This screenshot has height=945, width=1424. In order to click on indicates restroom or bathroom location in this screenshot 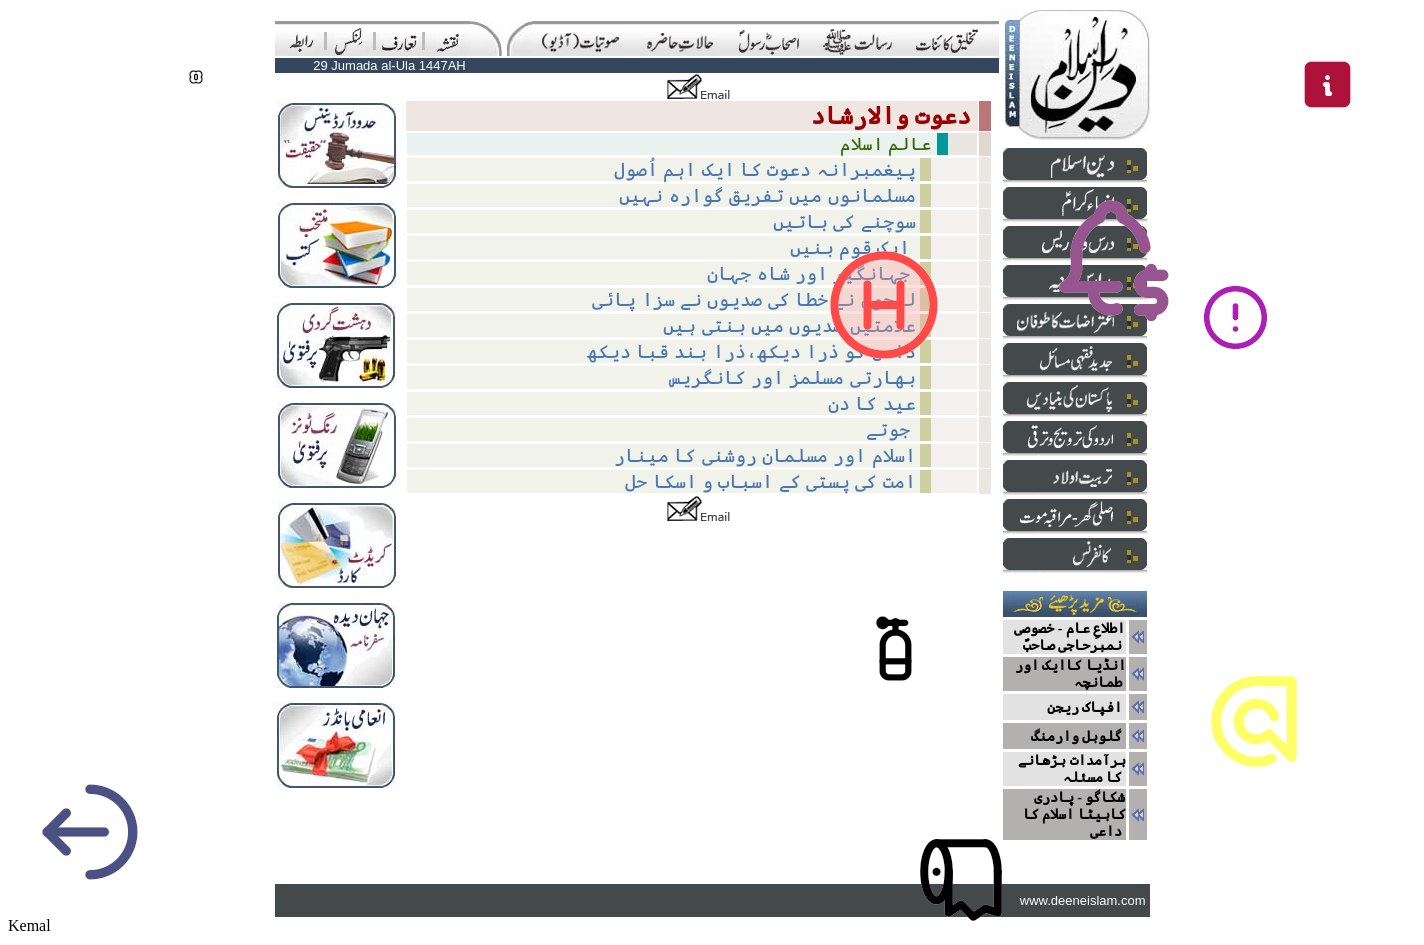, I will do `click(961, 880)`.